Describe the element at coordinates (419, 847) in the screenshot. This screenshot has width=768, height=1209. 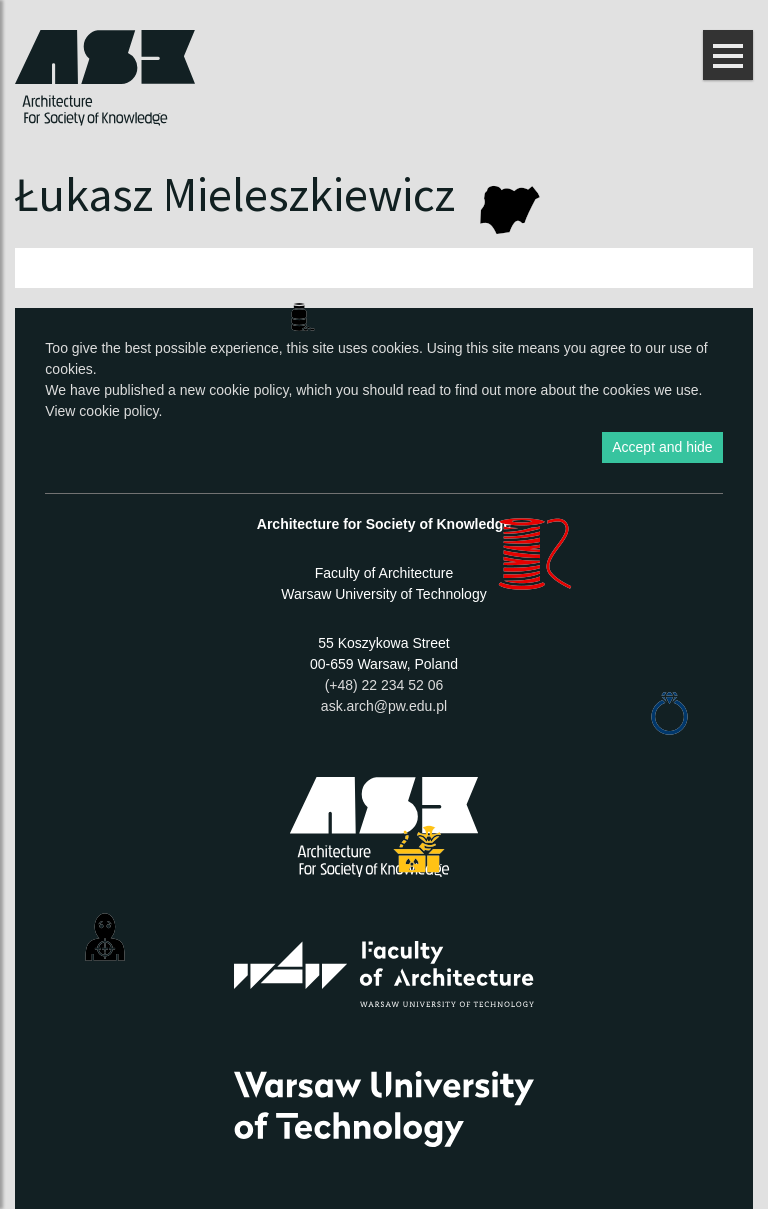
I see `indicates a failed or negative quantum experiment outcome` at that location.